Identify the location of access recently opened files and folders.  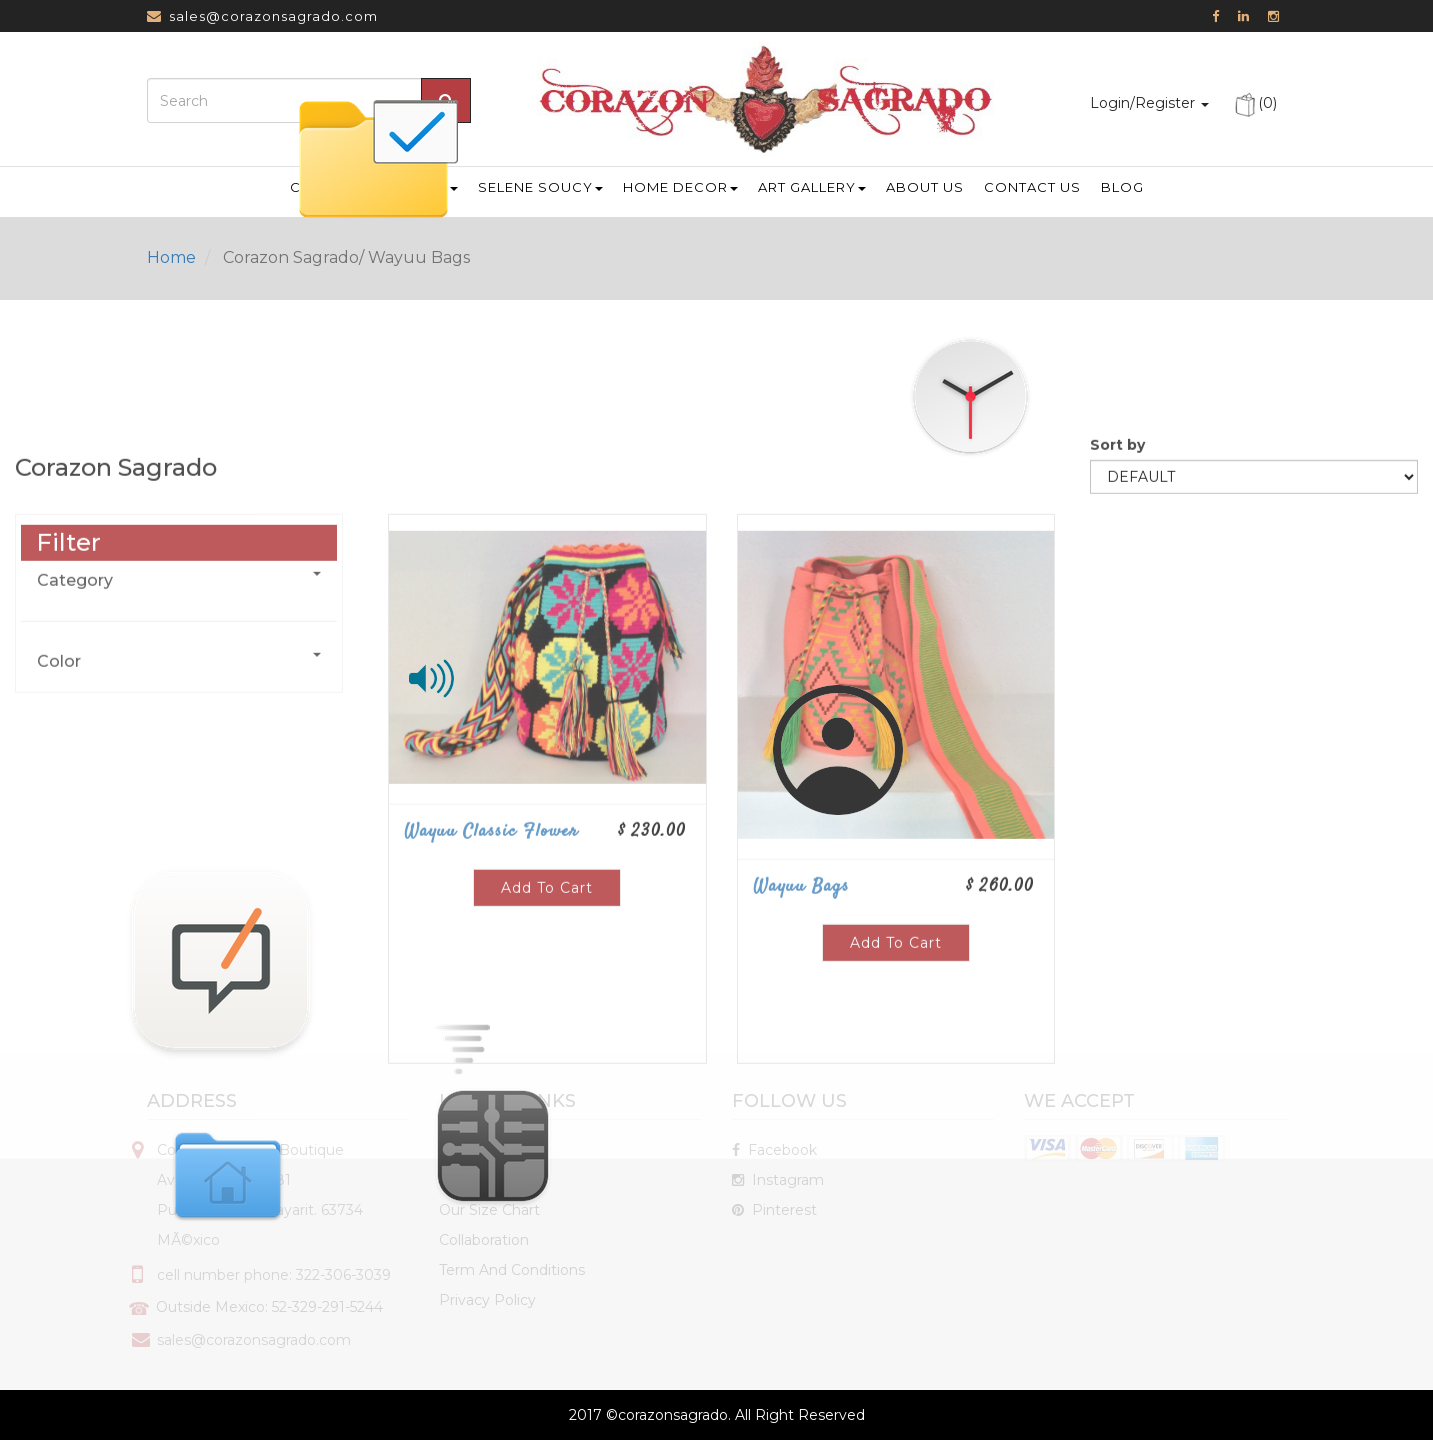
(970, 396).